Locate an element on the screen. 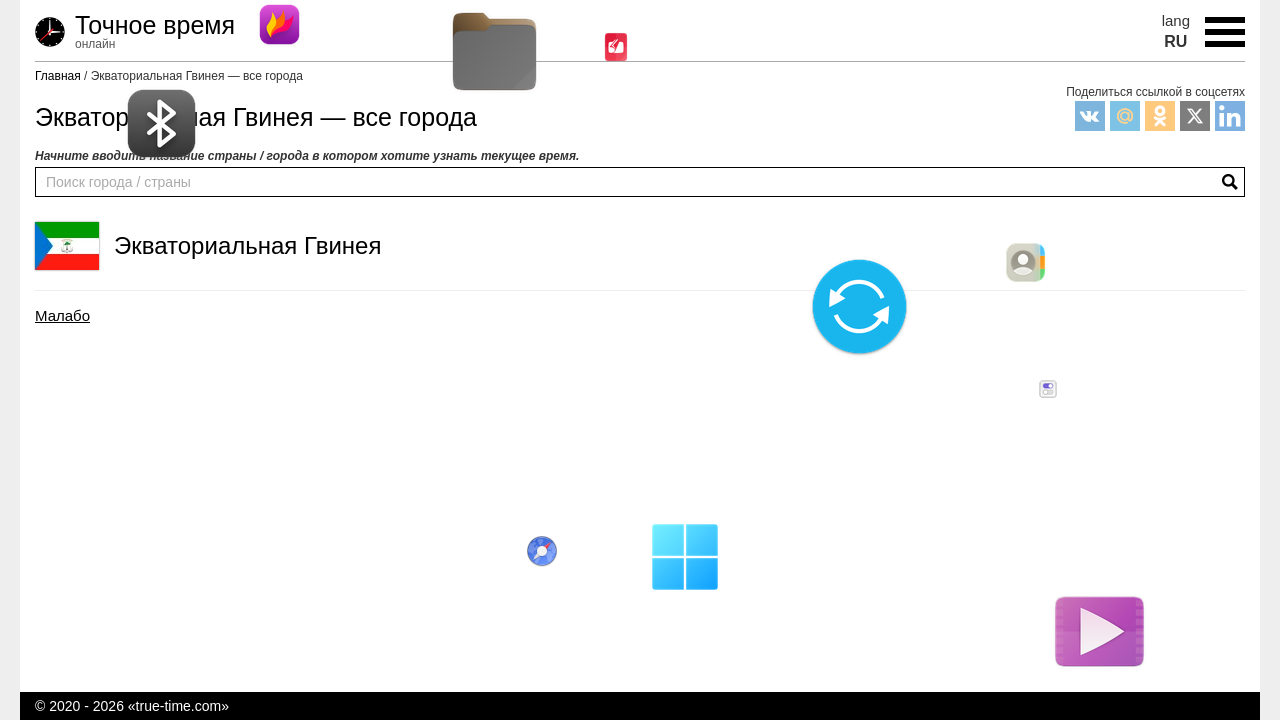 This screenshot has height=720, width=1280. open the web browser is located at coordinates (542, 551).